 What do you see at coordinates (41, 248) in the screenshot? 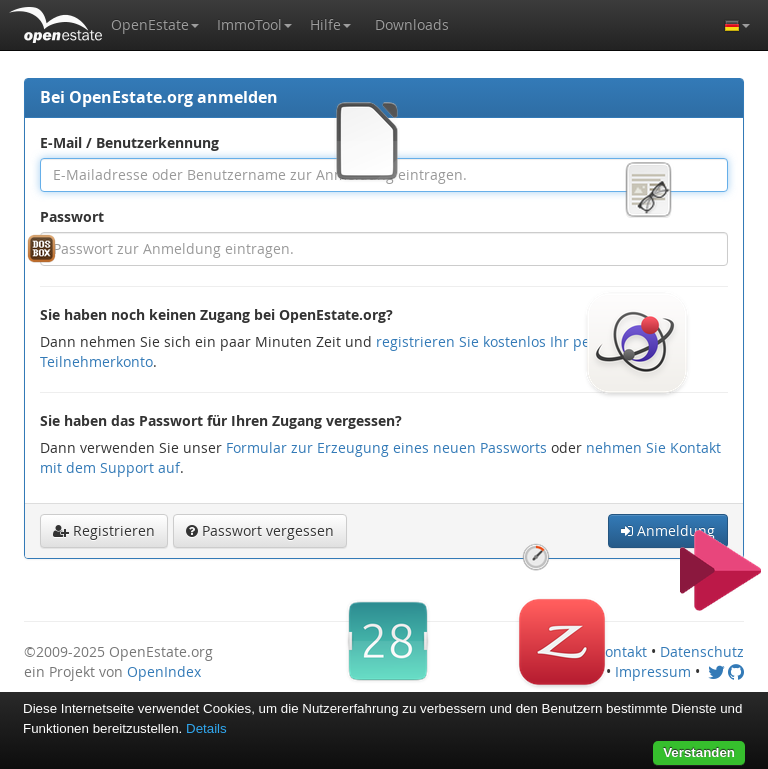
I see `launch DOSBox emulator` at bounding box center [41, 248].